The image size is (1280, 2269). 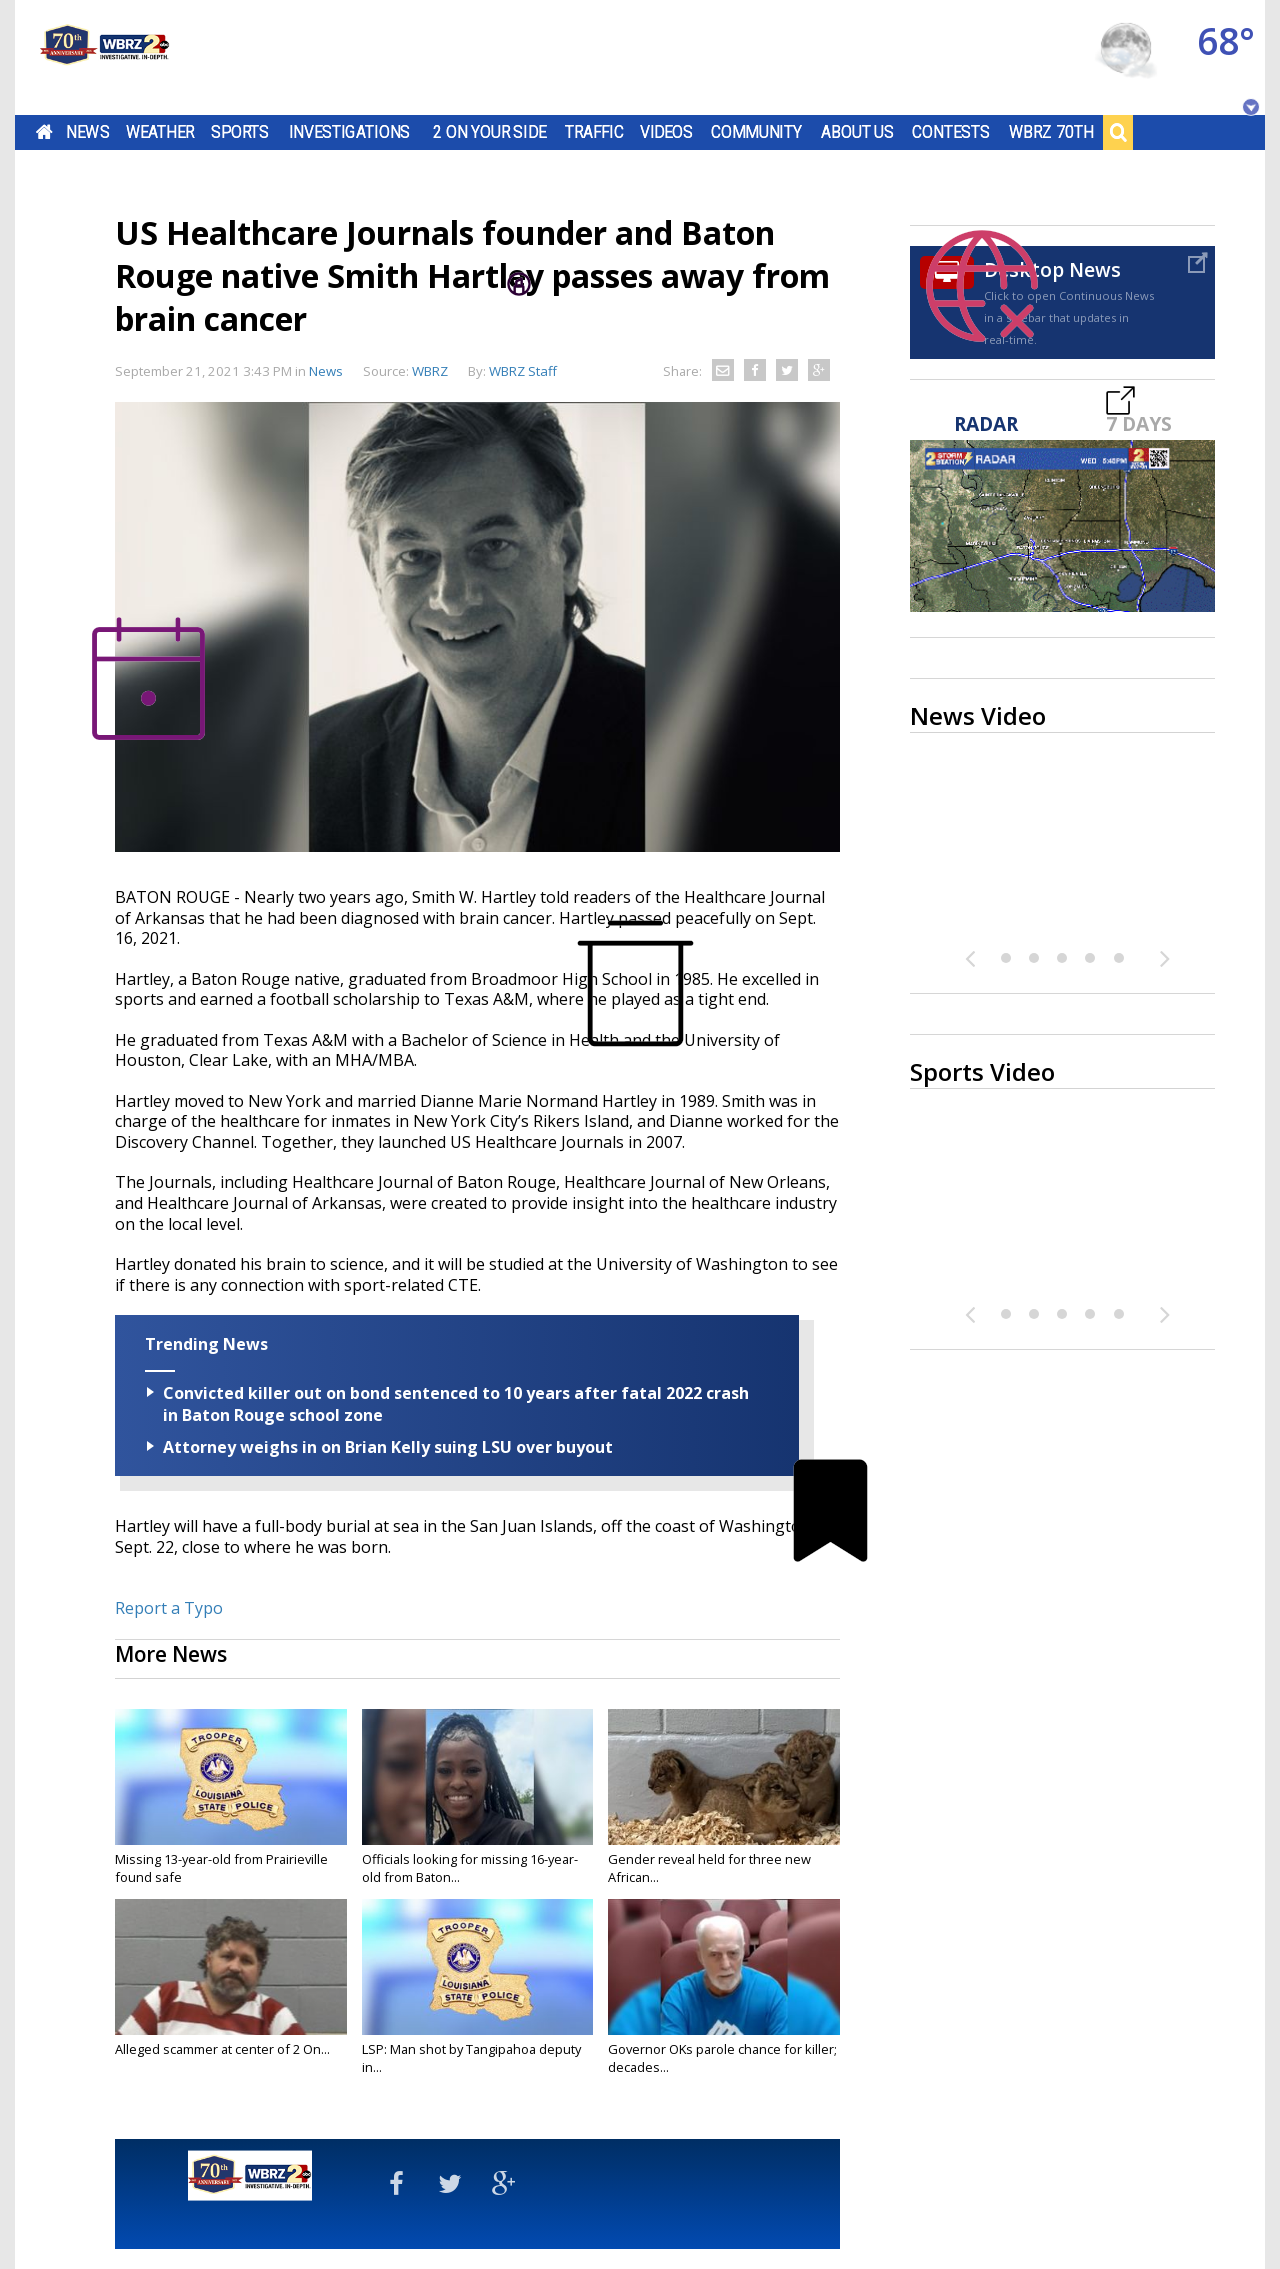 I want to click on indicates a calendar event or scheduled item, so click(x=148, y=683).